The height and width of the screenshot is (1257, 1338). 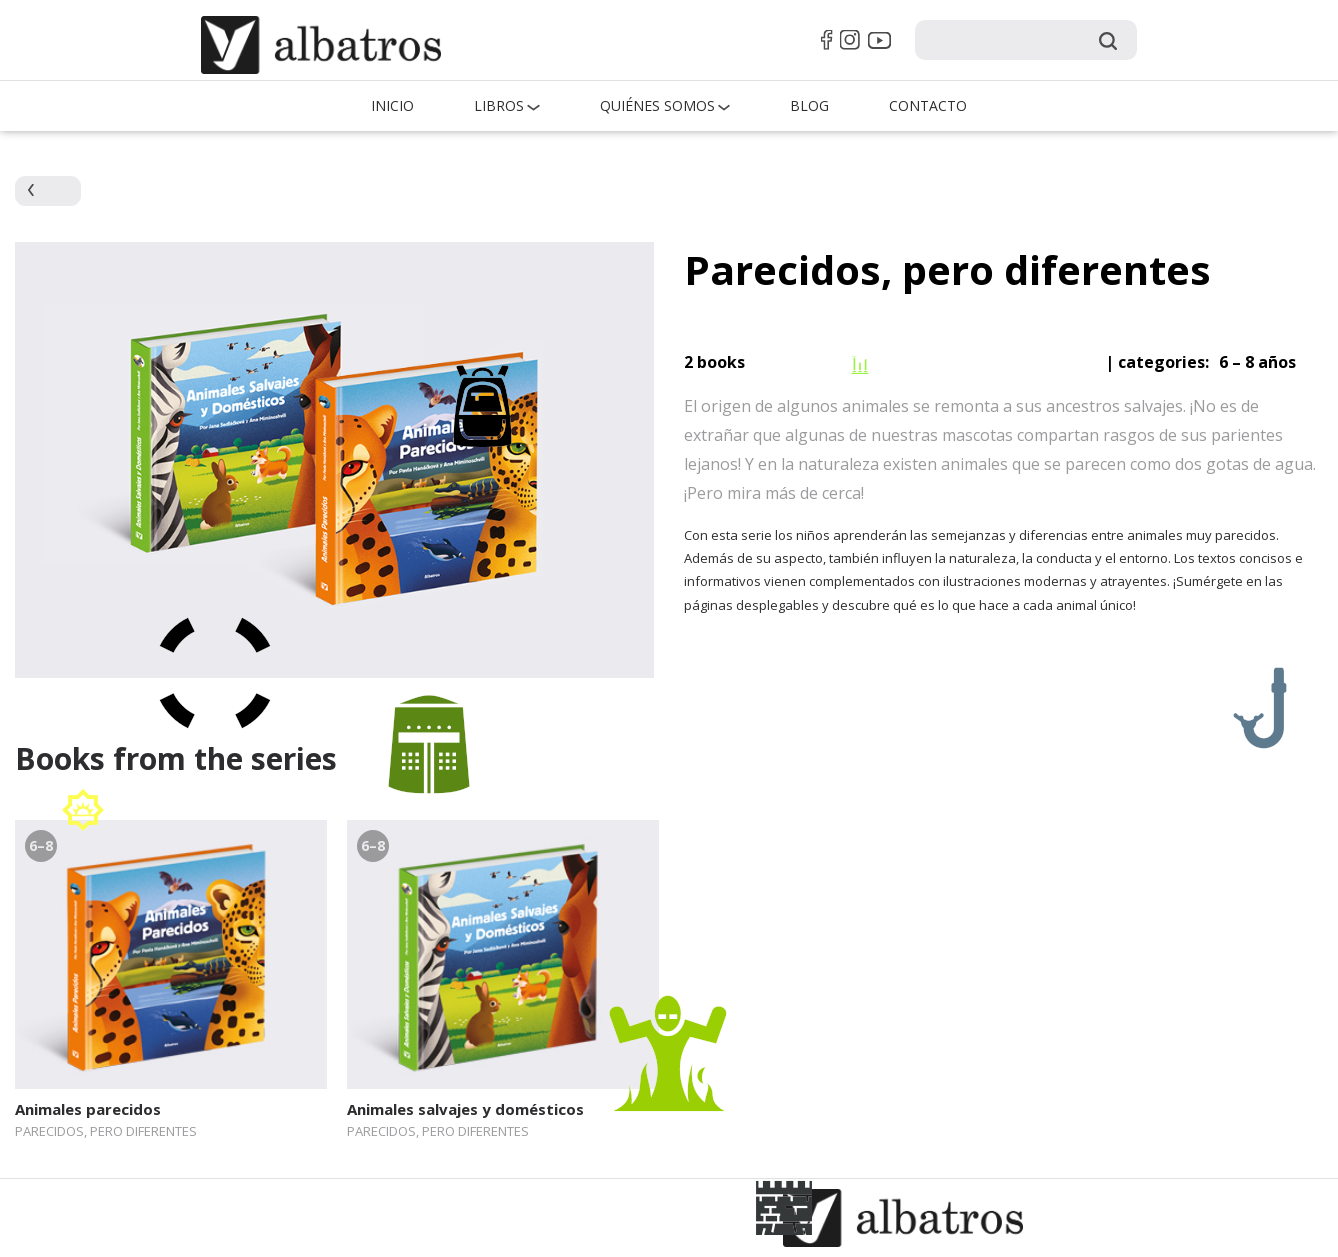 I want to click on select knight or heavy armor class, so click(x=429, y=746).